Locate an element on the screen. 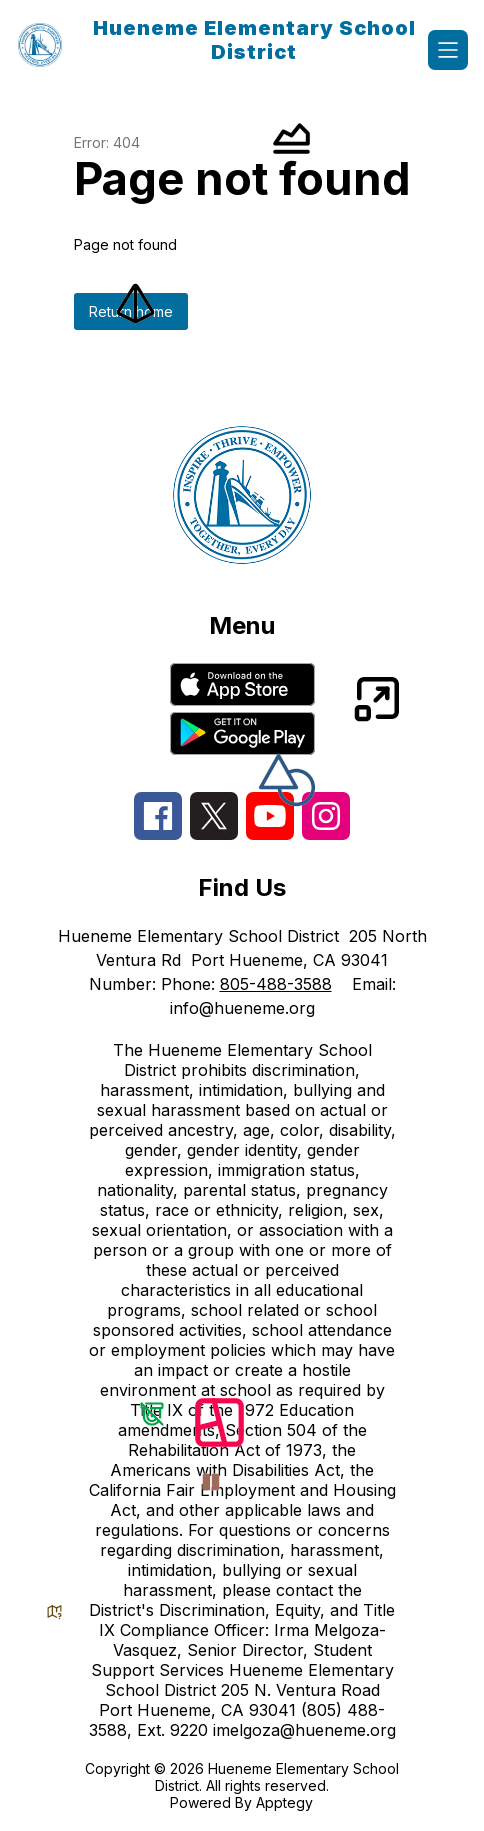 The image size is (484, 1831). switch to two-column layout is located at coordinates (211, 1482).